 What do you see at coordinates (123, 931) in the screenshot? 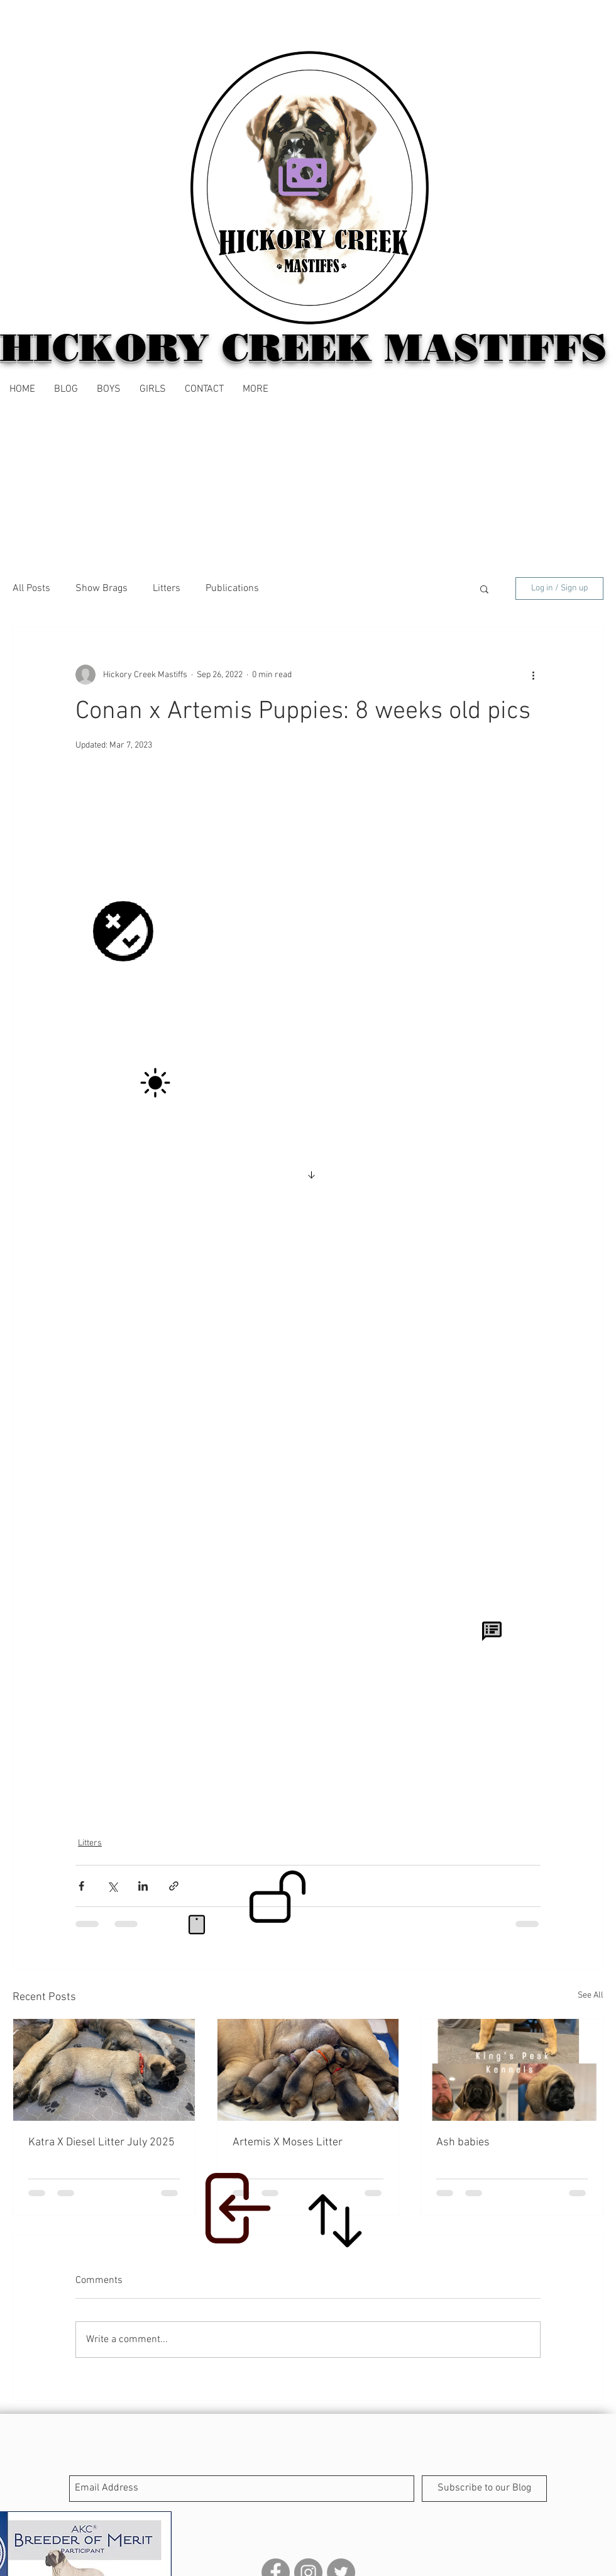
I see `indicates an unreliable or intermittent test result` at bounding box center [123, 931].